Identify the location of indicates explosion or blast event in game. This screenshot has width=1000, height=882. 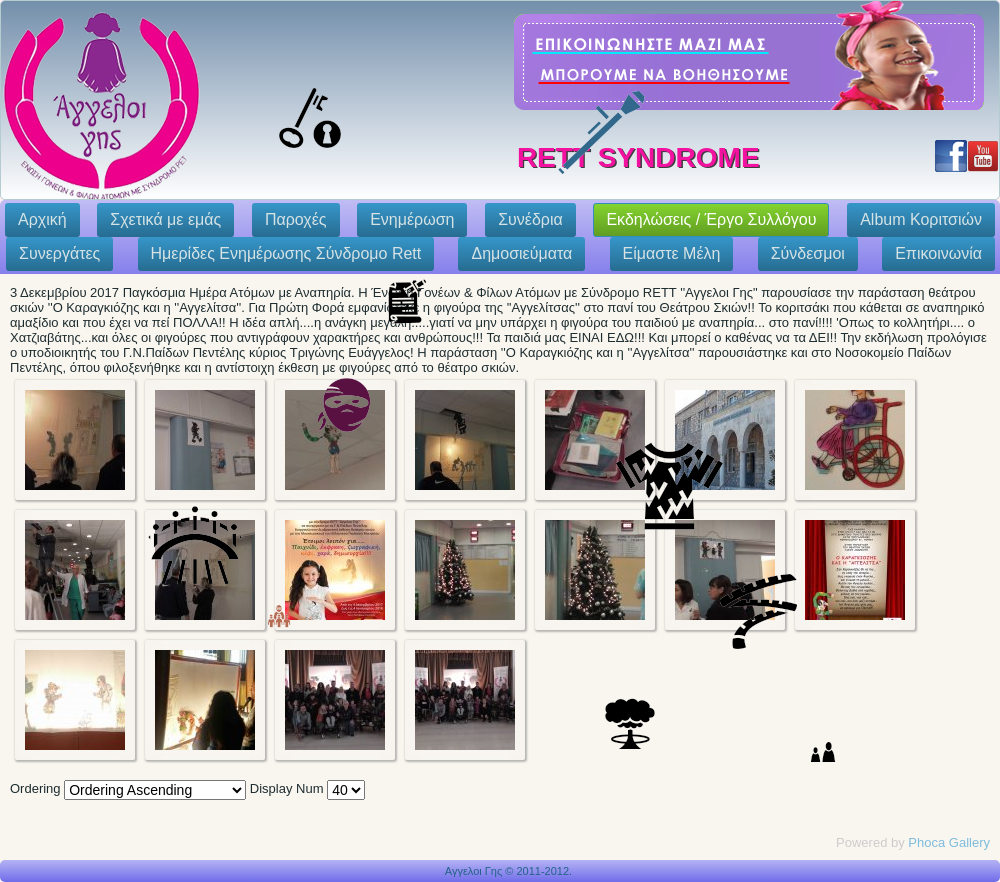
(630, 724).